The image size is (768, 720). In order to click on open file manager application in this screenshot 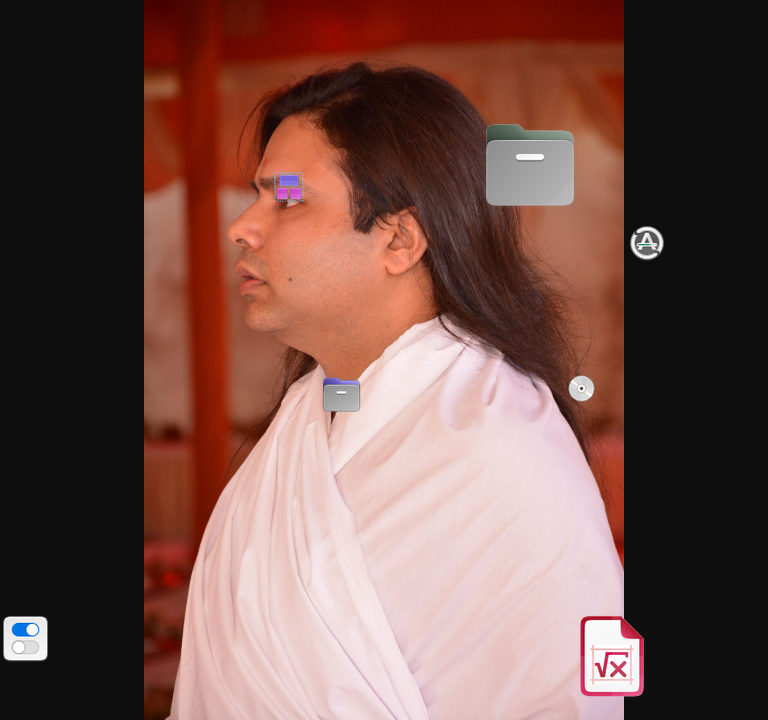, I will do `click(530, 165)`.